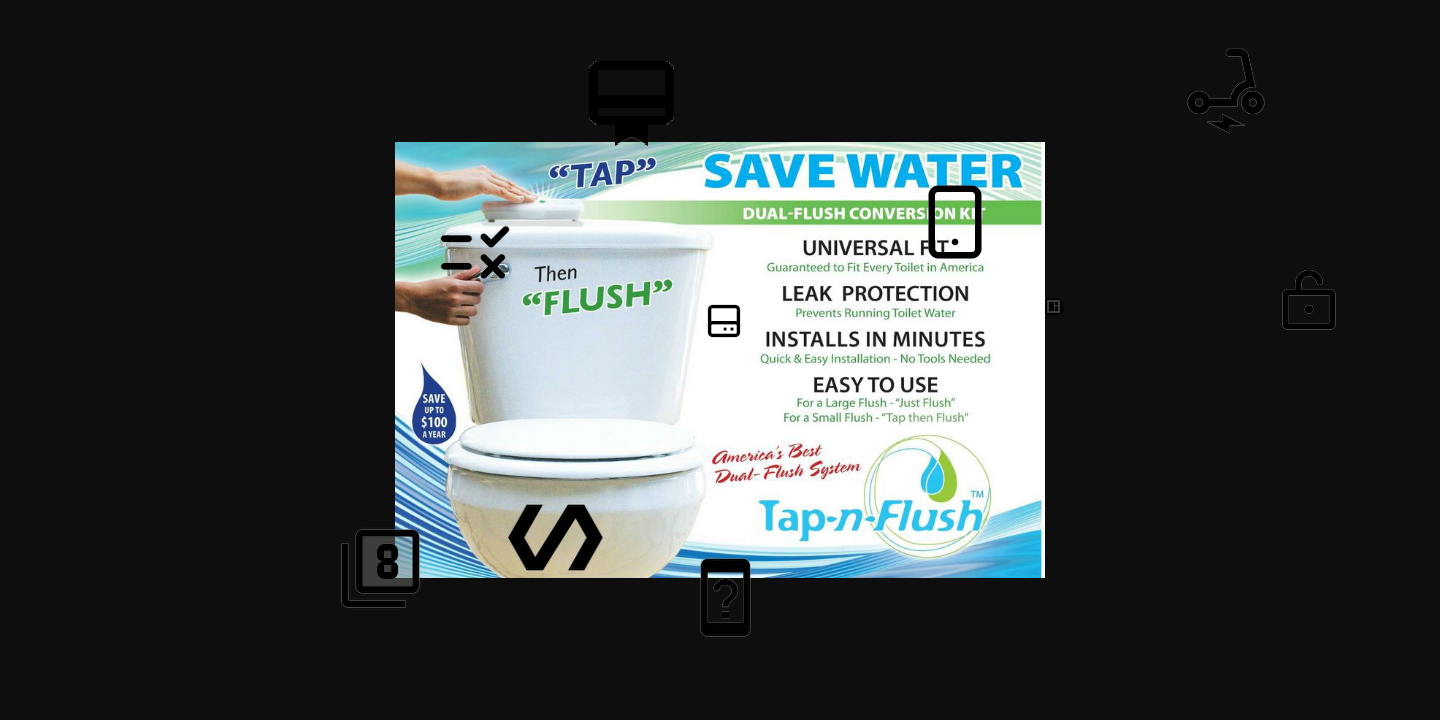 This screenshot has width=1440, height=720. I want to click on access mobile device settings, so click(955, 222).